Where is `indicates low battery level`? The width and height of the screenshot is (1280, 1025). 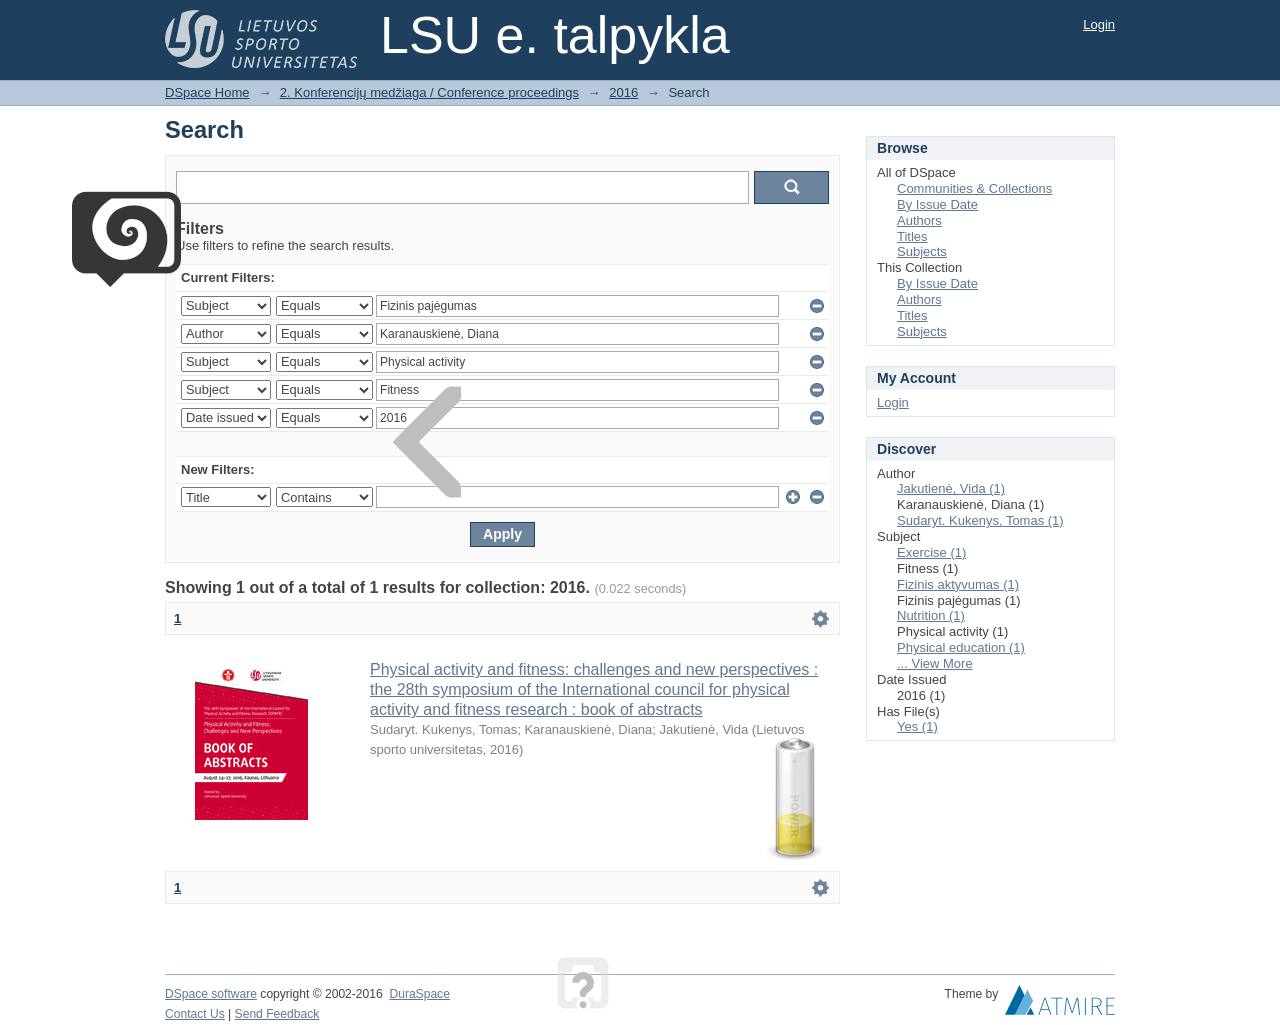 indicates low battery level is located at coordinates (795, 800).